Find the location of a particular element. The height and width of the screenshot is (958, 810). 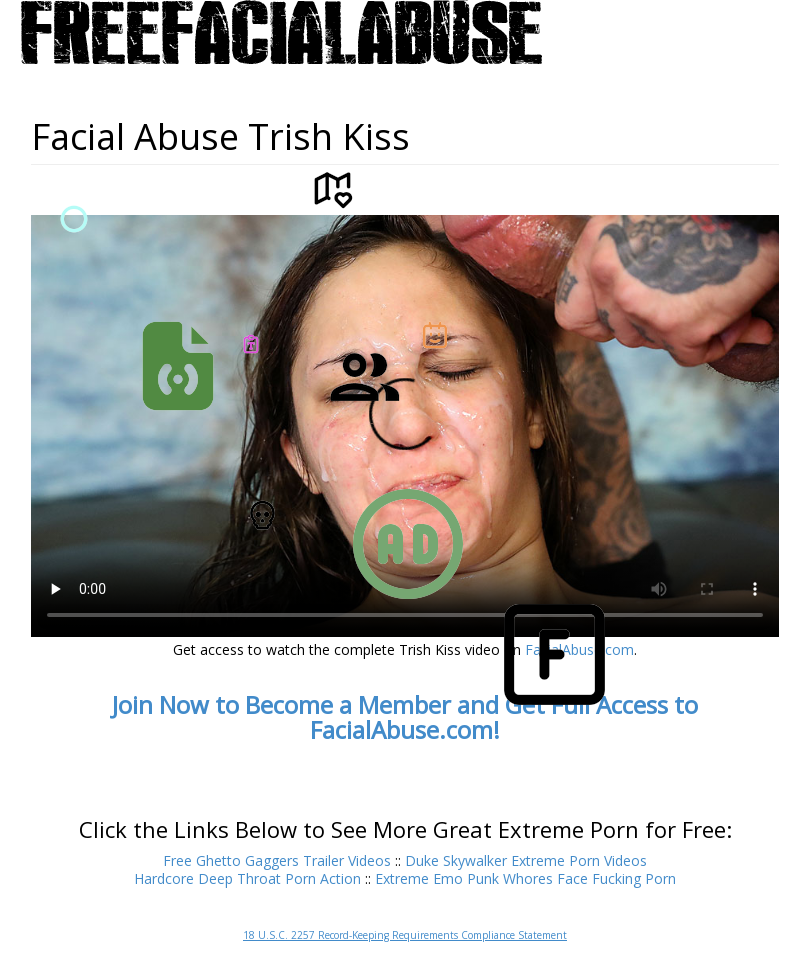

view contacts or people list is located at coordinates (365, 377).